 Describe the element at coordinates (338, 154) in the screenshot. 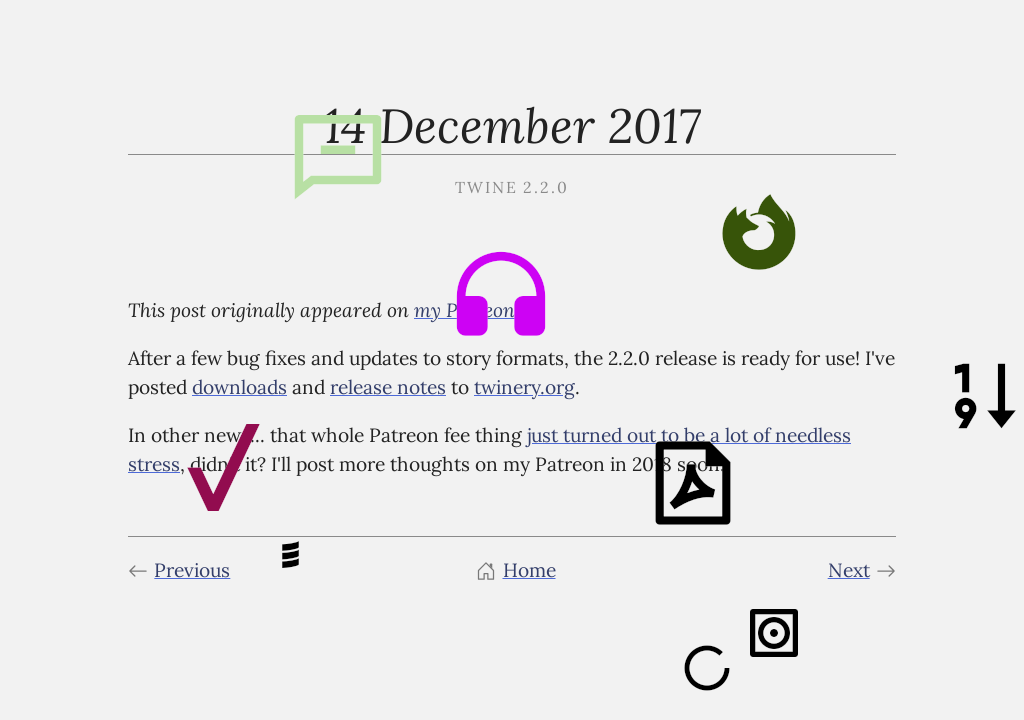

I see `open messaging or chat` at that location.